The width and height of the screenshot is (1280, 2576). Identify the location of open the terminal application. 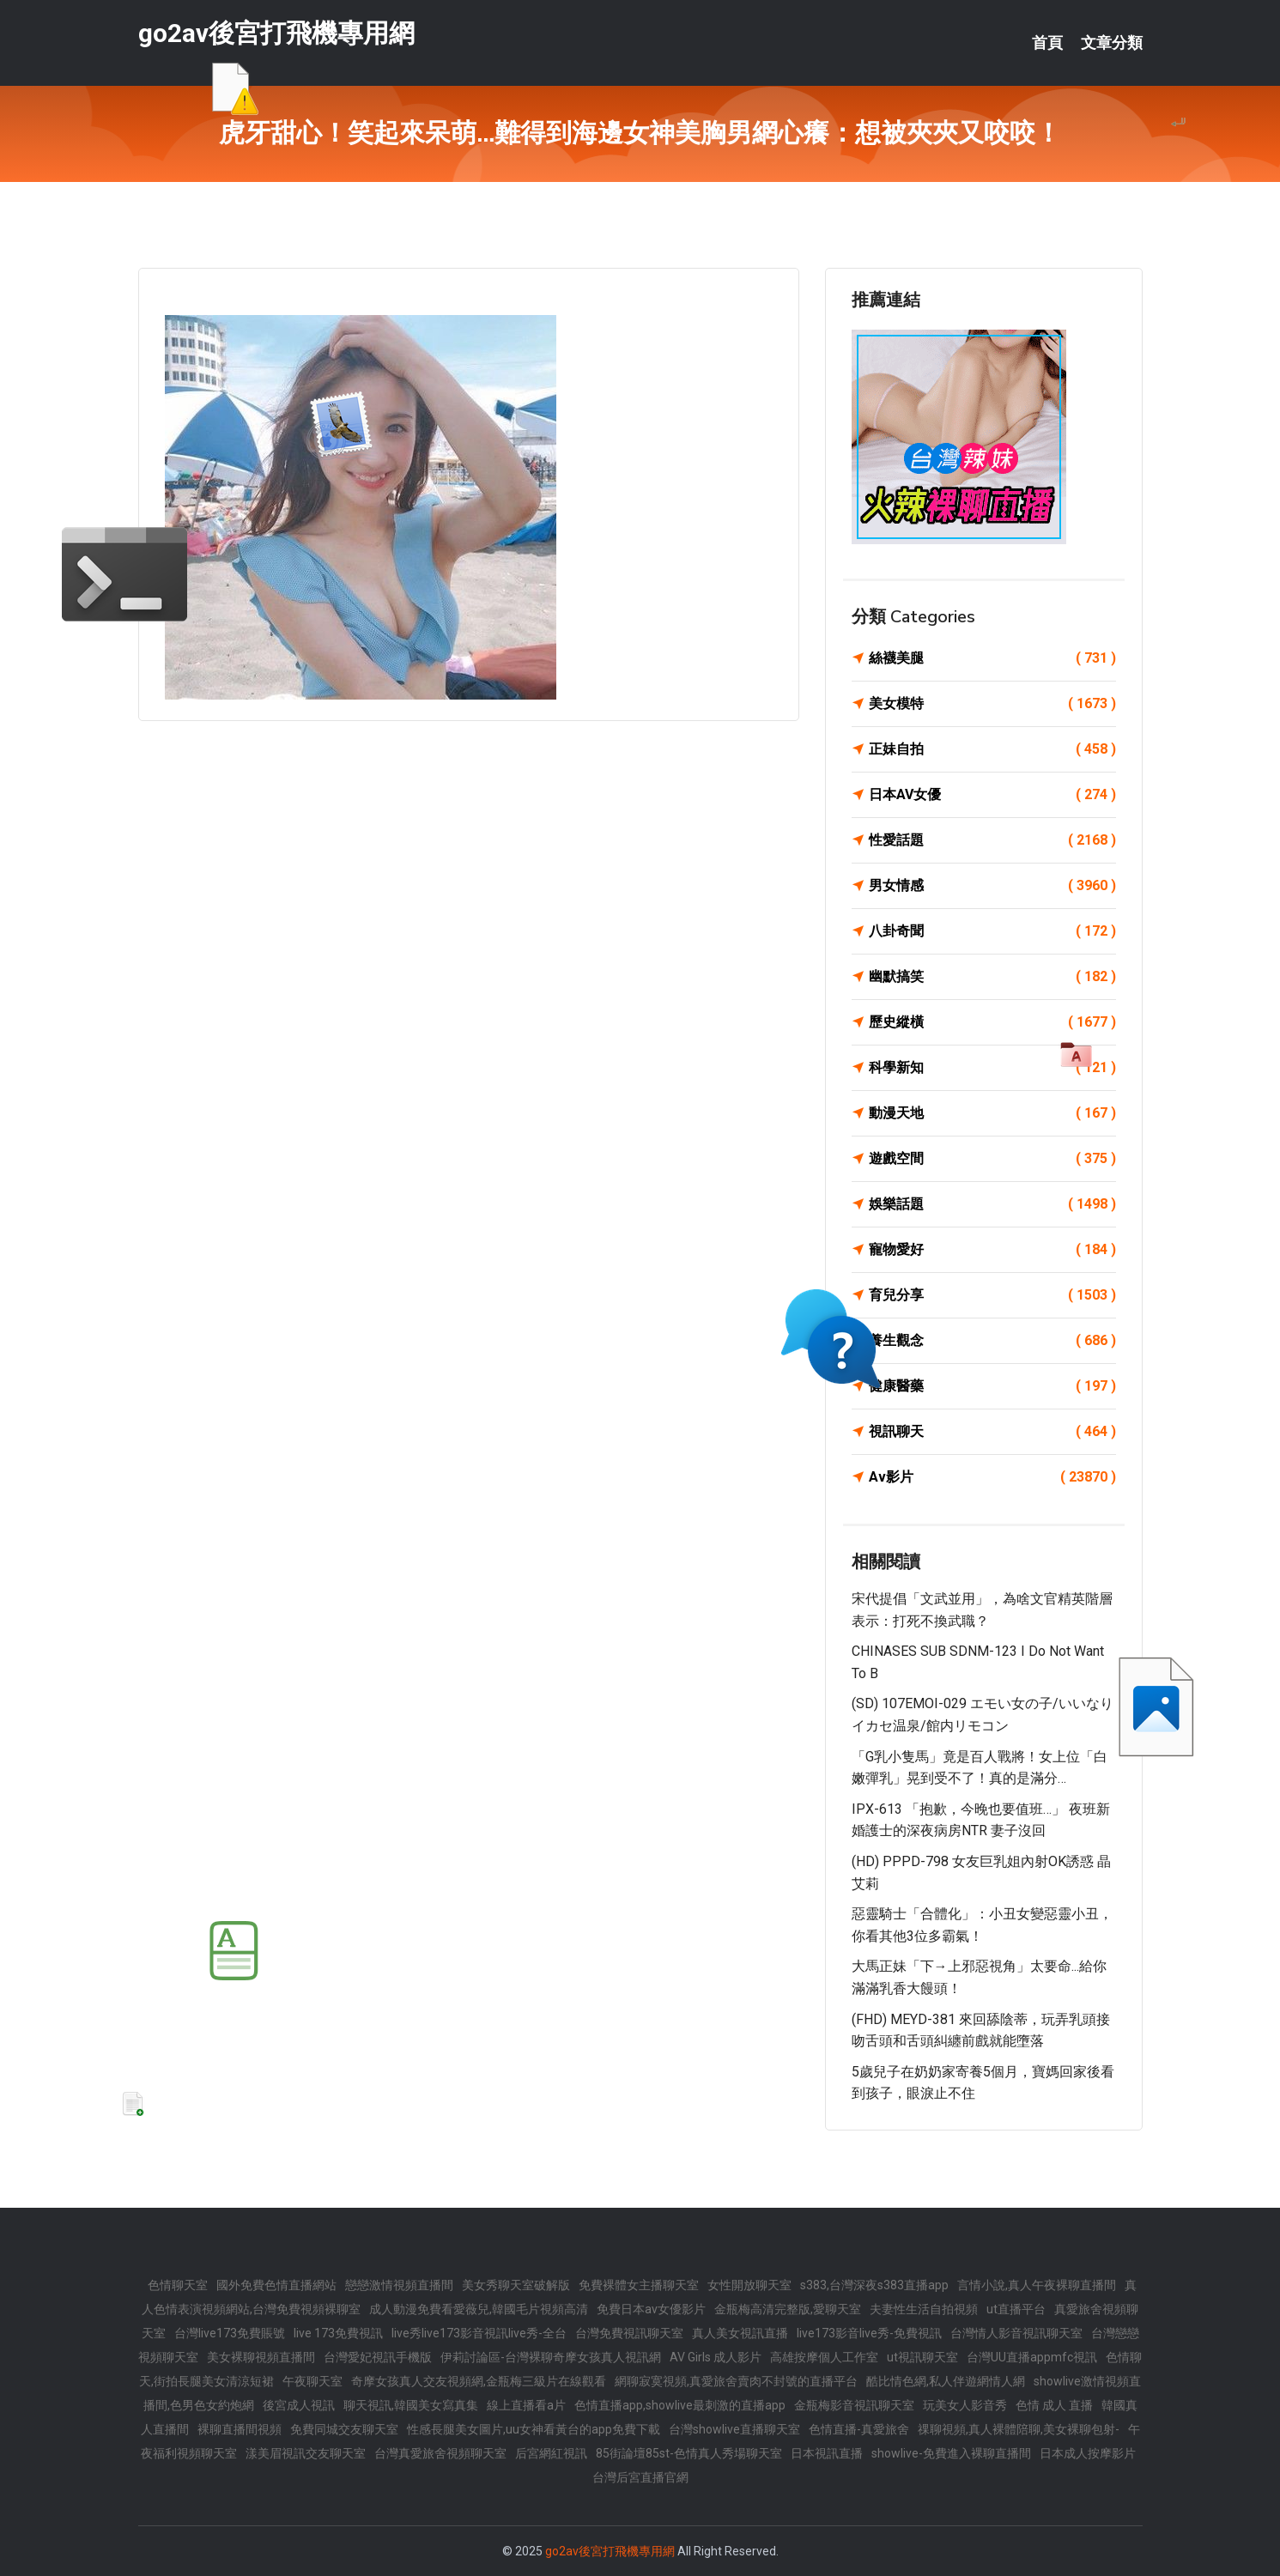
(124, 574).